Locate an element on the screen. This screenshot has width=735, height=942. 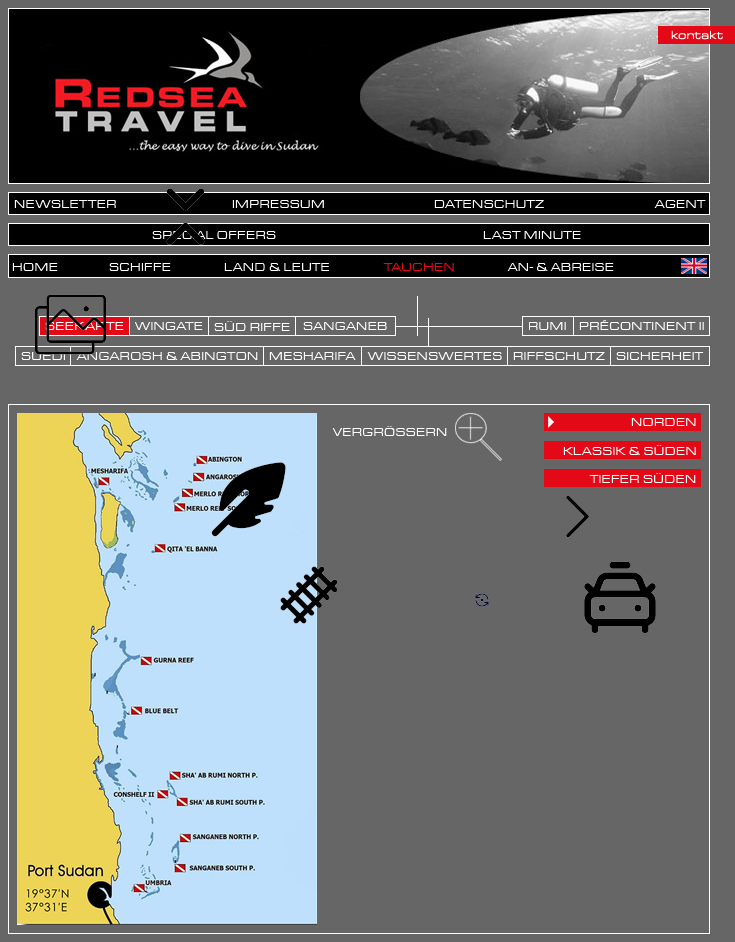
request a taxi or cab ride is located at coordinates (620, 601).